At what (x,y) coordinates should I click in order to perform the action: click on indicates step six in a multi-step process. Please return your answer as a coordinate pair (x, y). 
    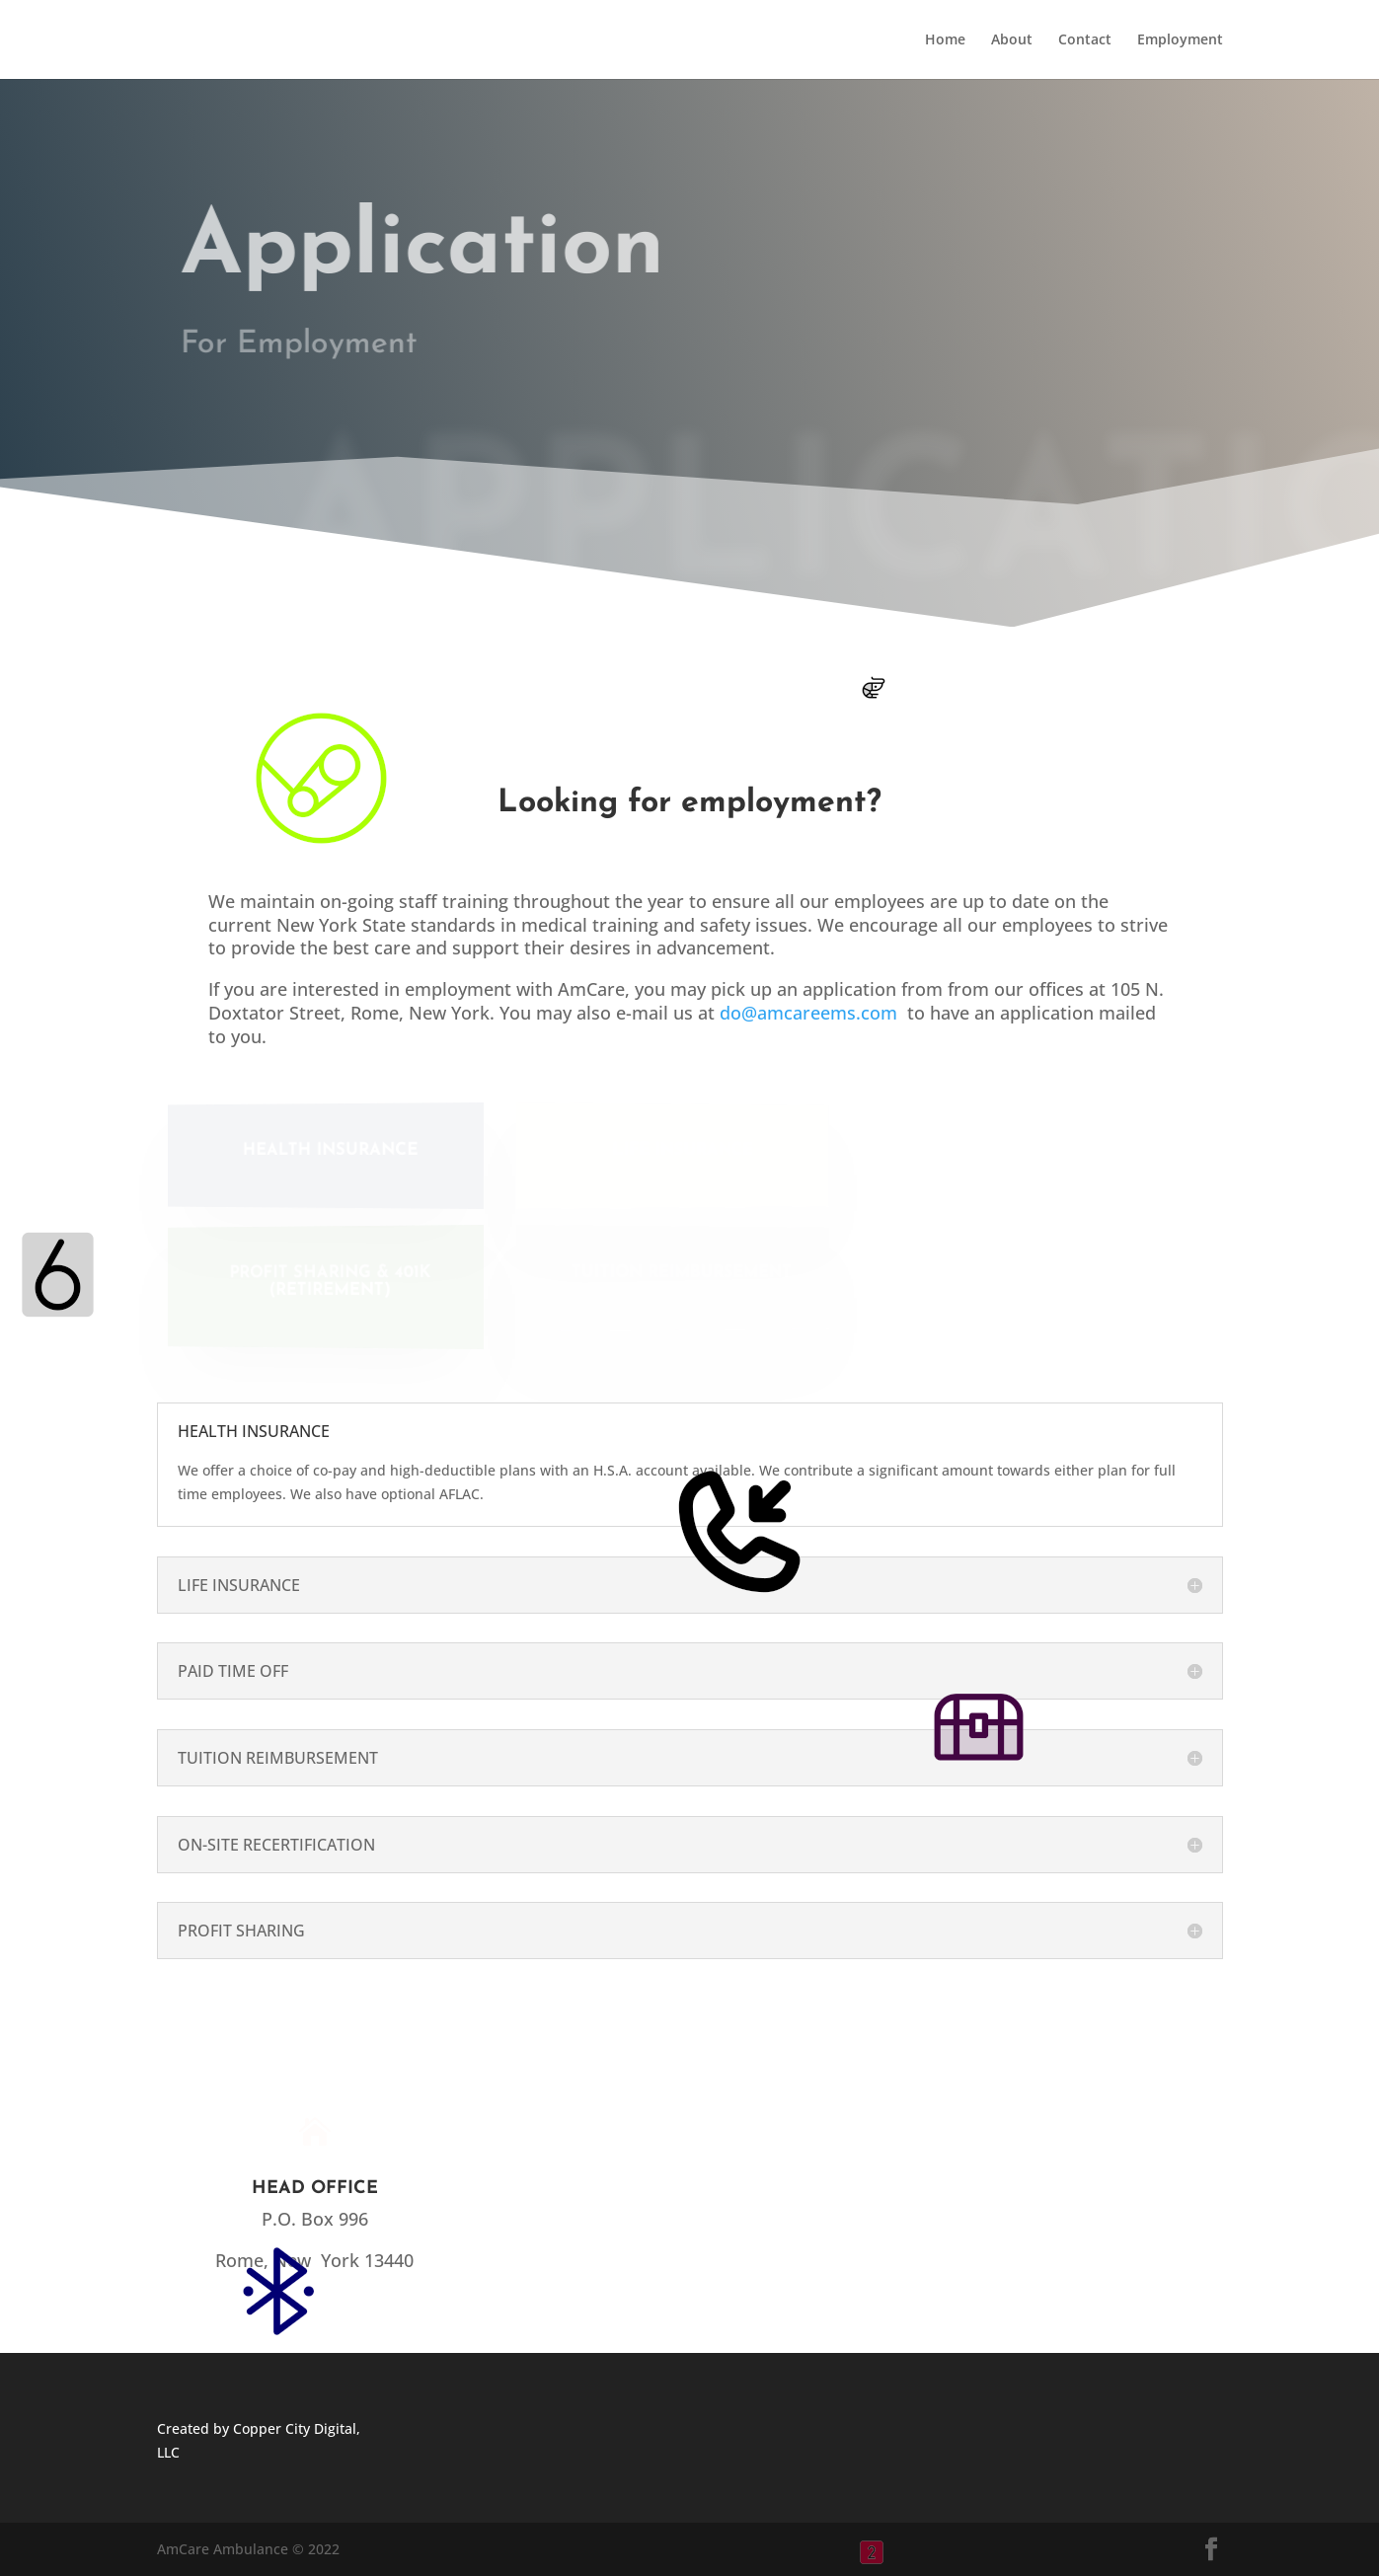
    Looking at the image, I should click on (57, 1274).